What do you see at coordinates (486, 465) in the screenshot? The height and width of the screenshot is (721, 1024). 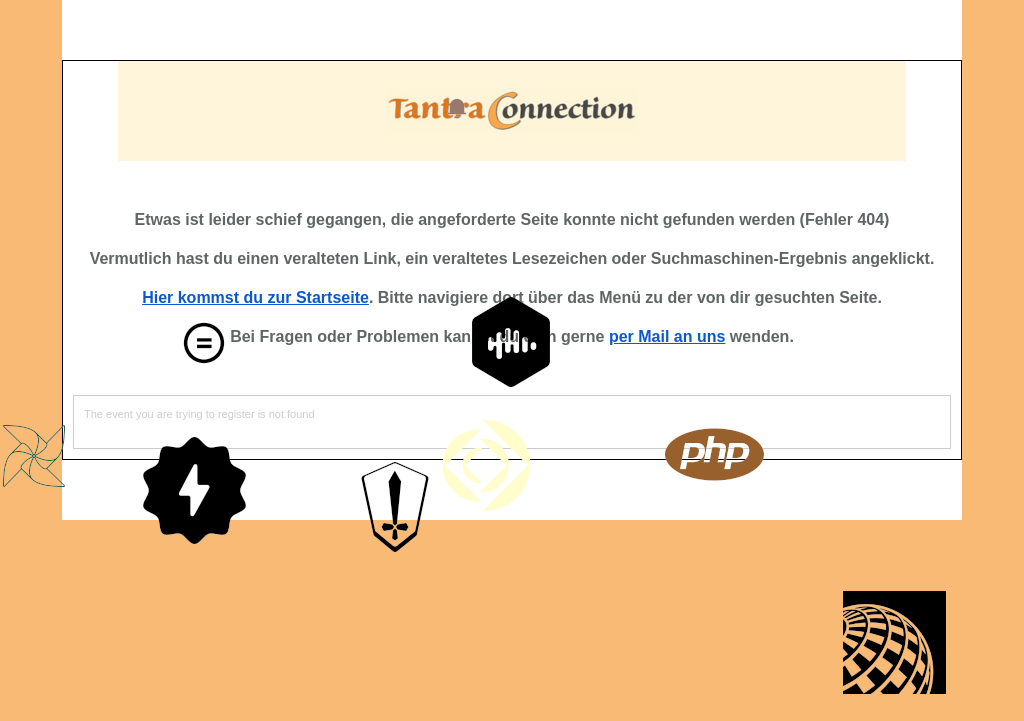 I see `claris app or service logo` at bounding box center [486, 465].